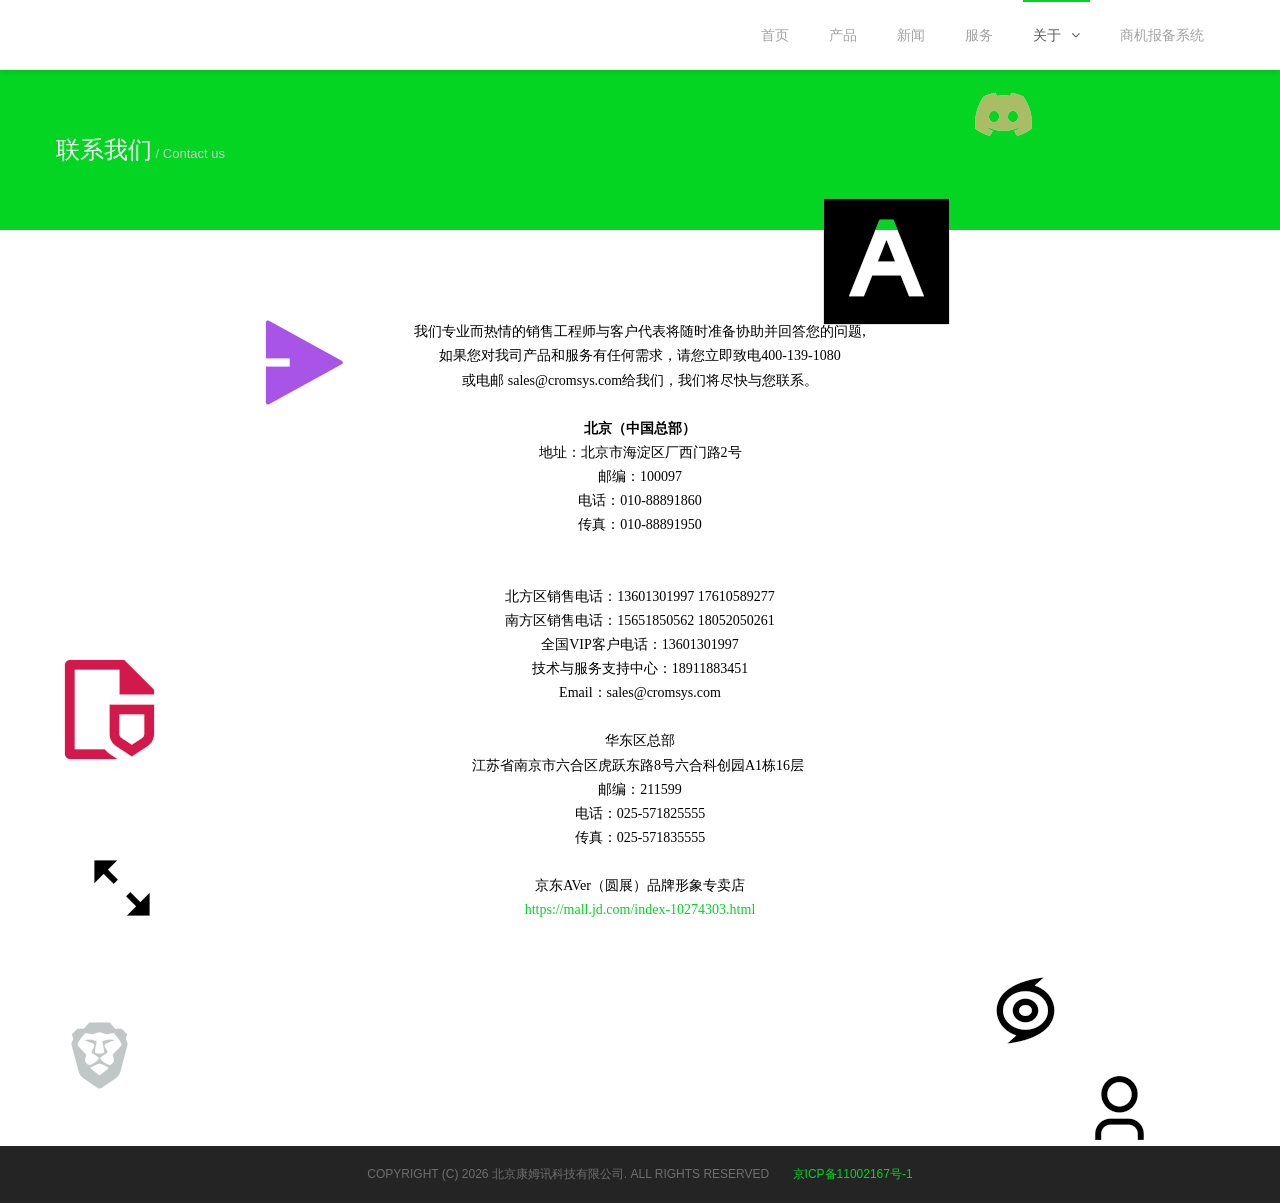 This screenshot has width=1280, height=1203. I want to click on open Discord app, so click(1003, 114).